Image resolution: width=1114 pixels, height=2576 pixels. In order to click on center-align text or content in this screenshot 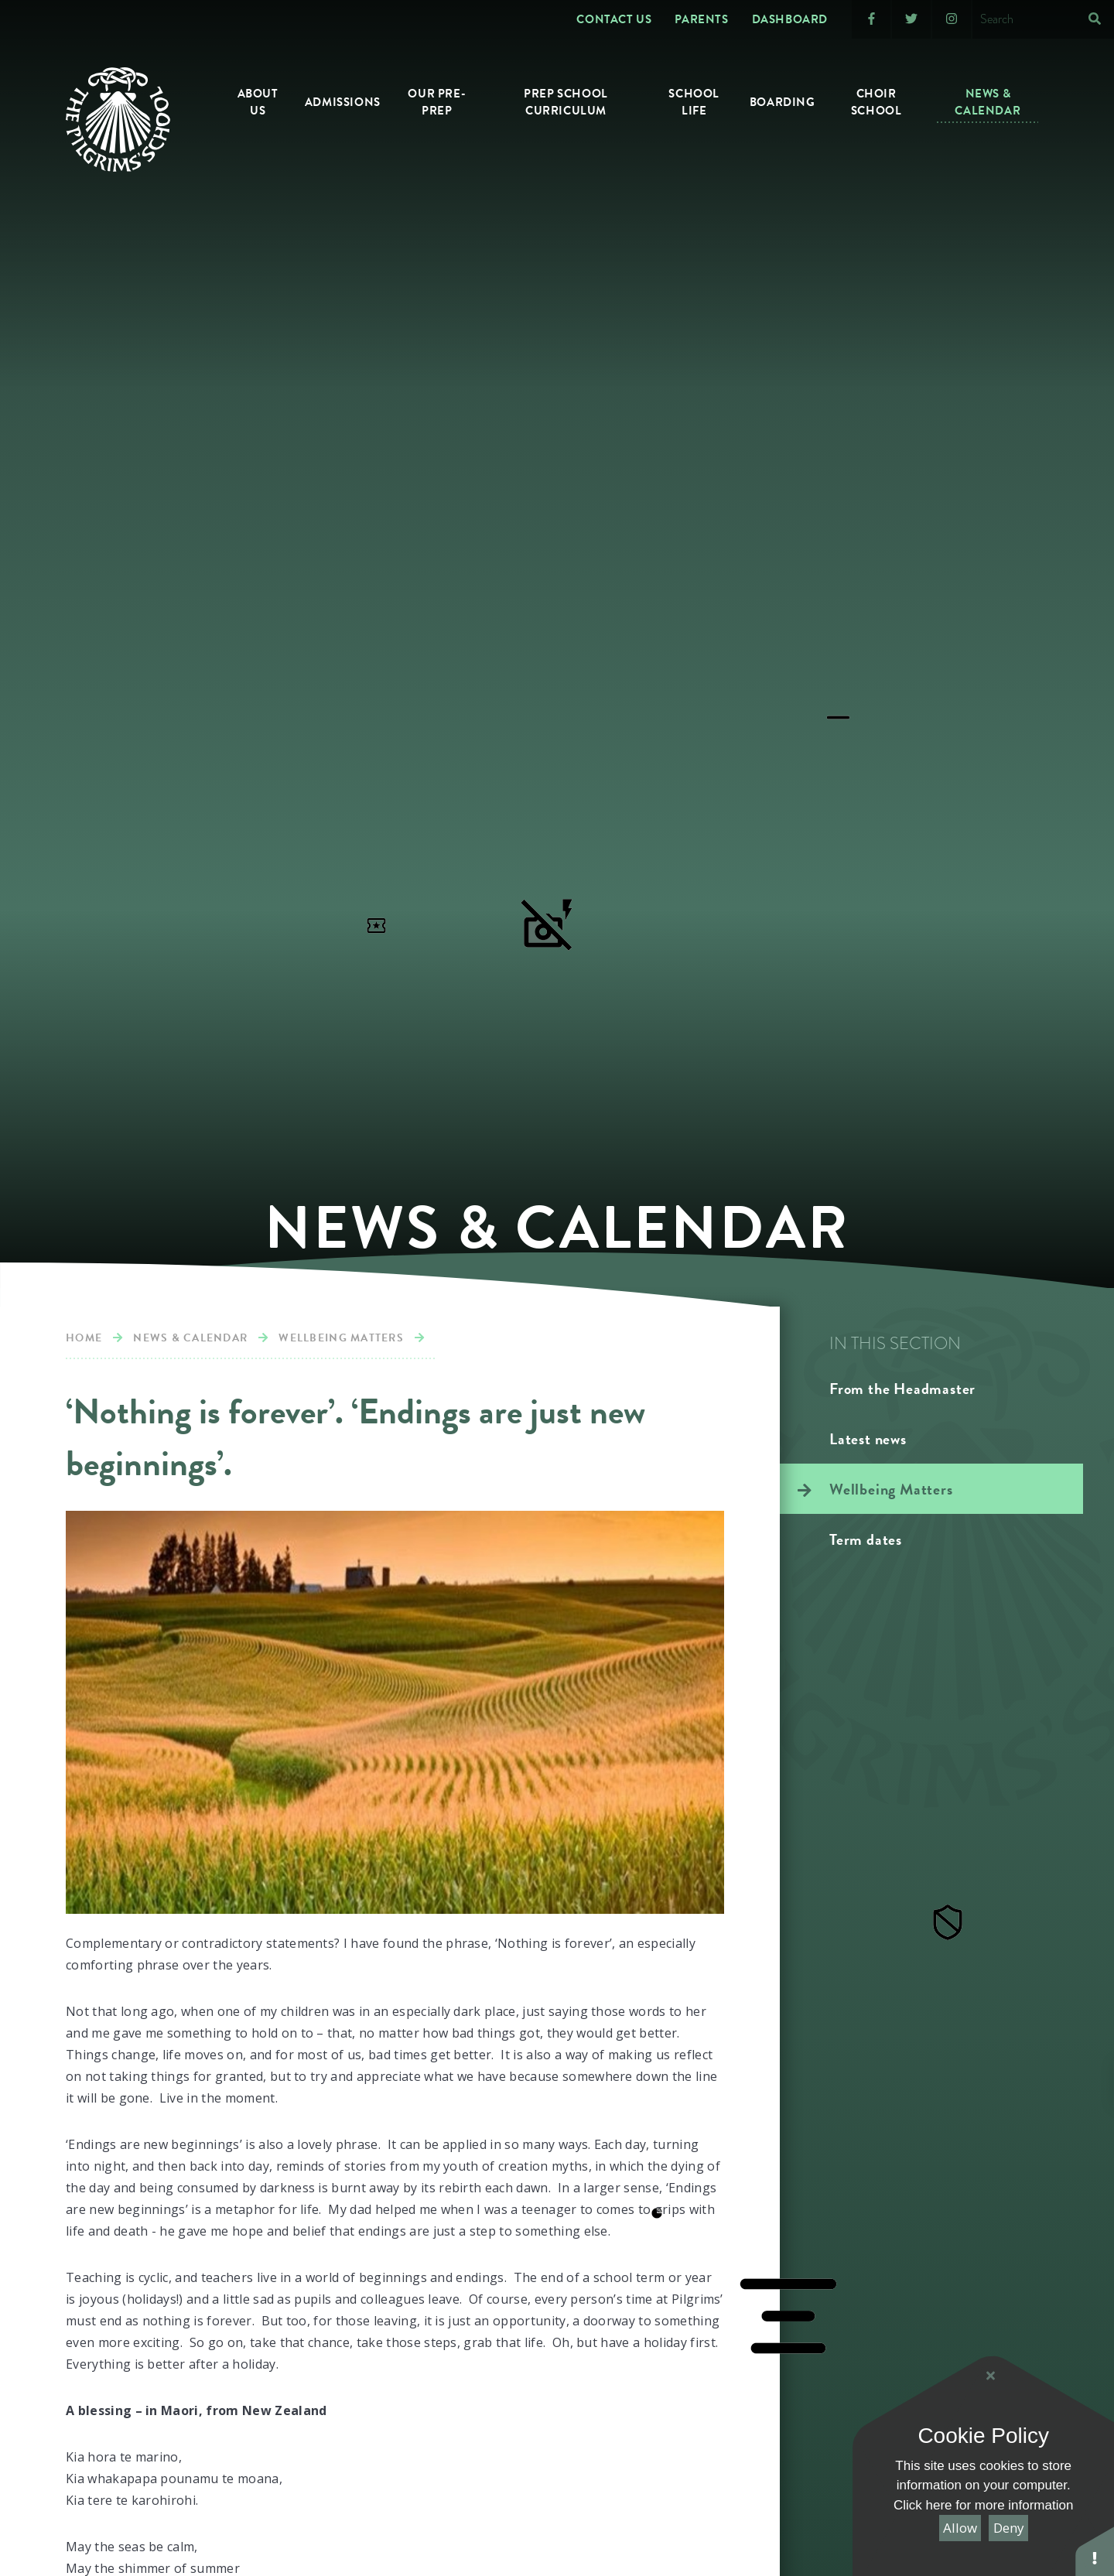, I will do `click(788, 2316)`.